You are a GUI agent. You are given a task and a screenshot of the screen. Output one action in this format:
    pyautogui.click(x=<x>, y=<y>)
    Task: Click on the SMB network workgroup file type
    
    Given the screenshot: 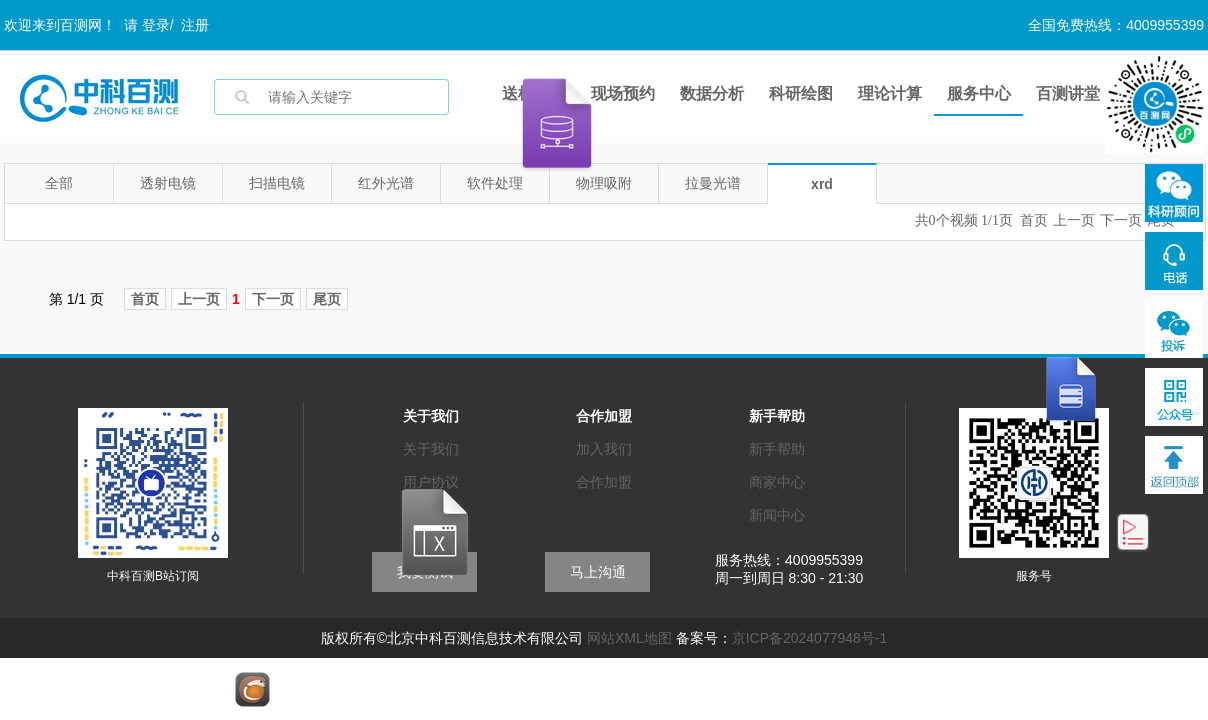 What is the action you would take?
    pyautogui.click(x=1071, y=390)
    